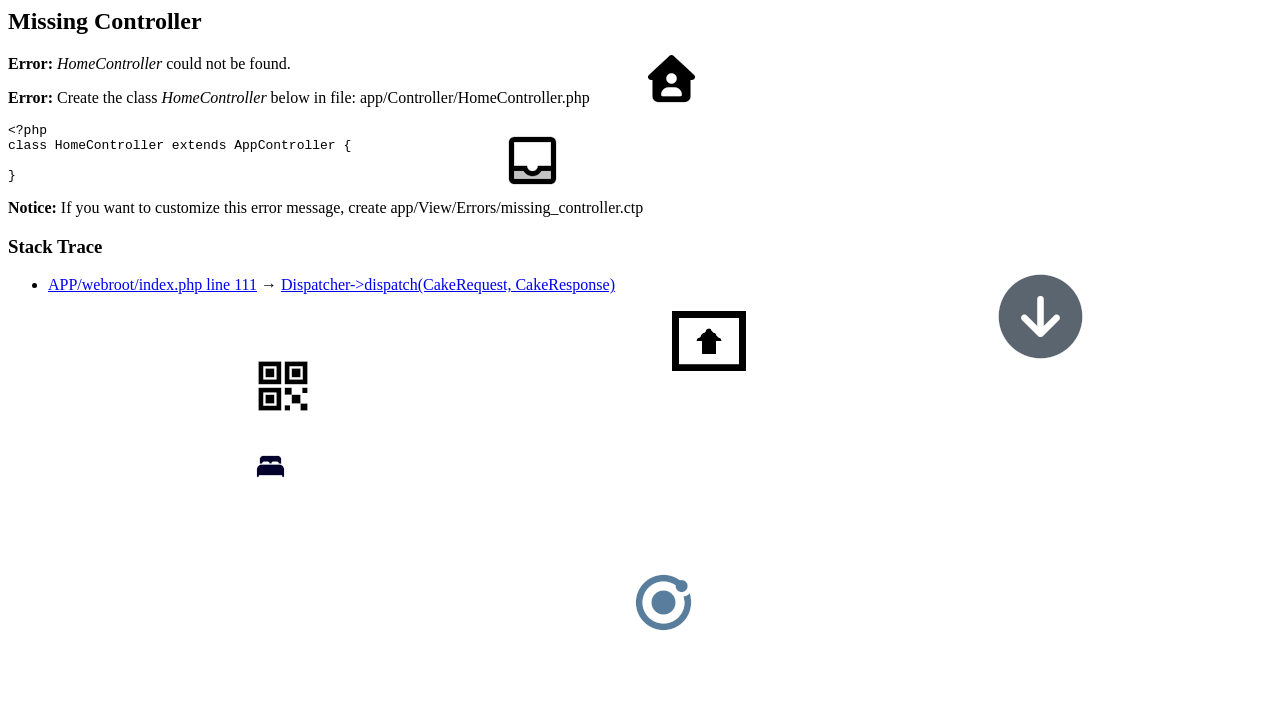  What do you see at coordinates (671, 78) in the screenshot?
I see `view your home profile` at bounding box center [671, 78].